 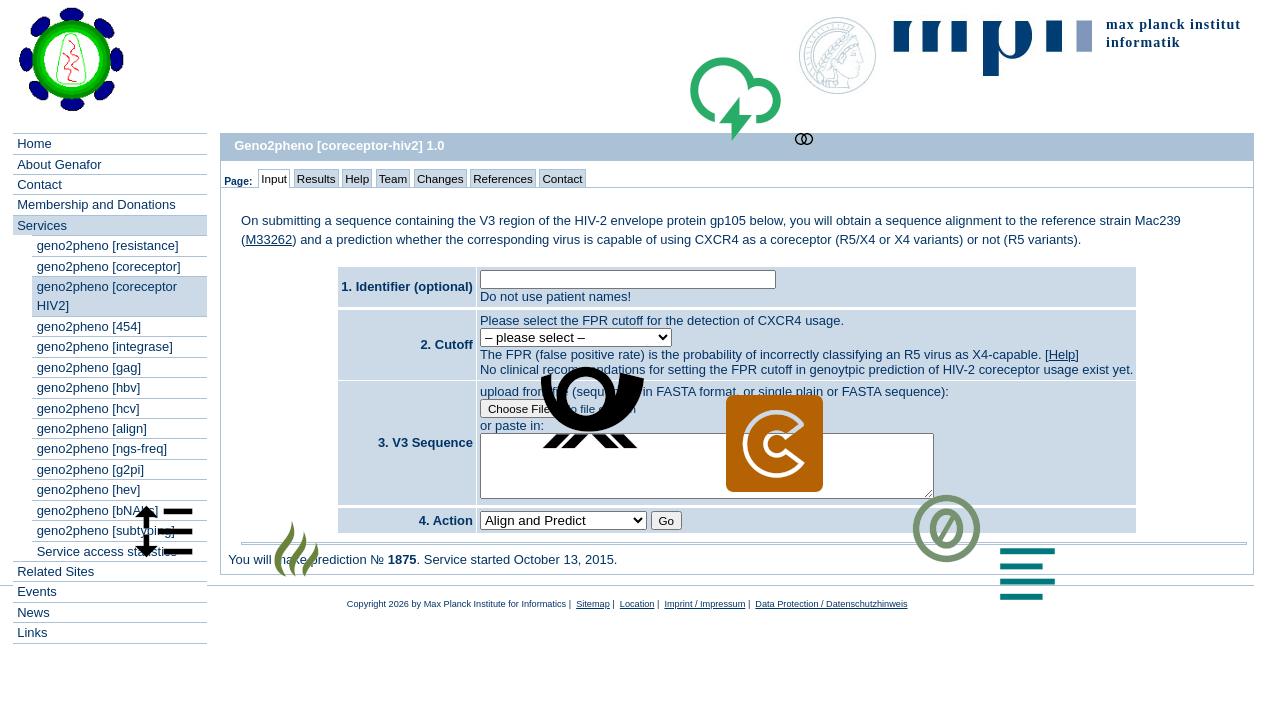 I want to click on adjust line height or text spacing, so click(x=166, y=531).